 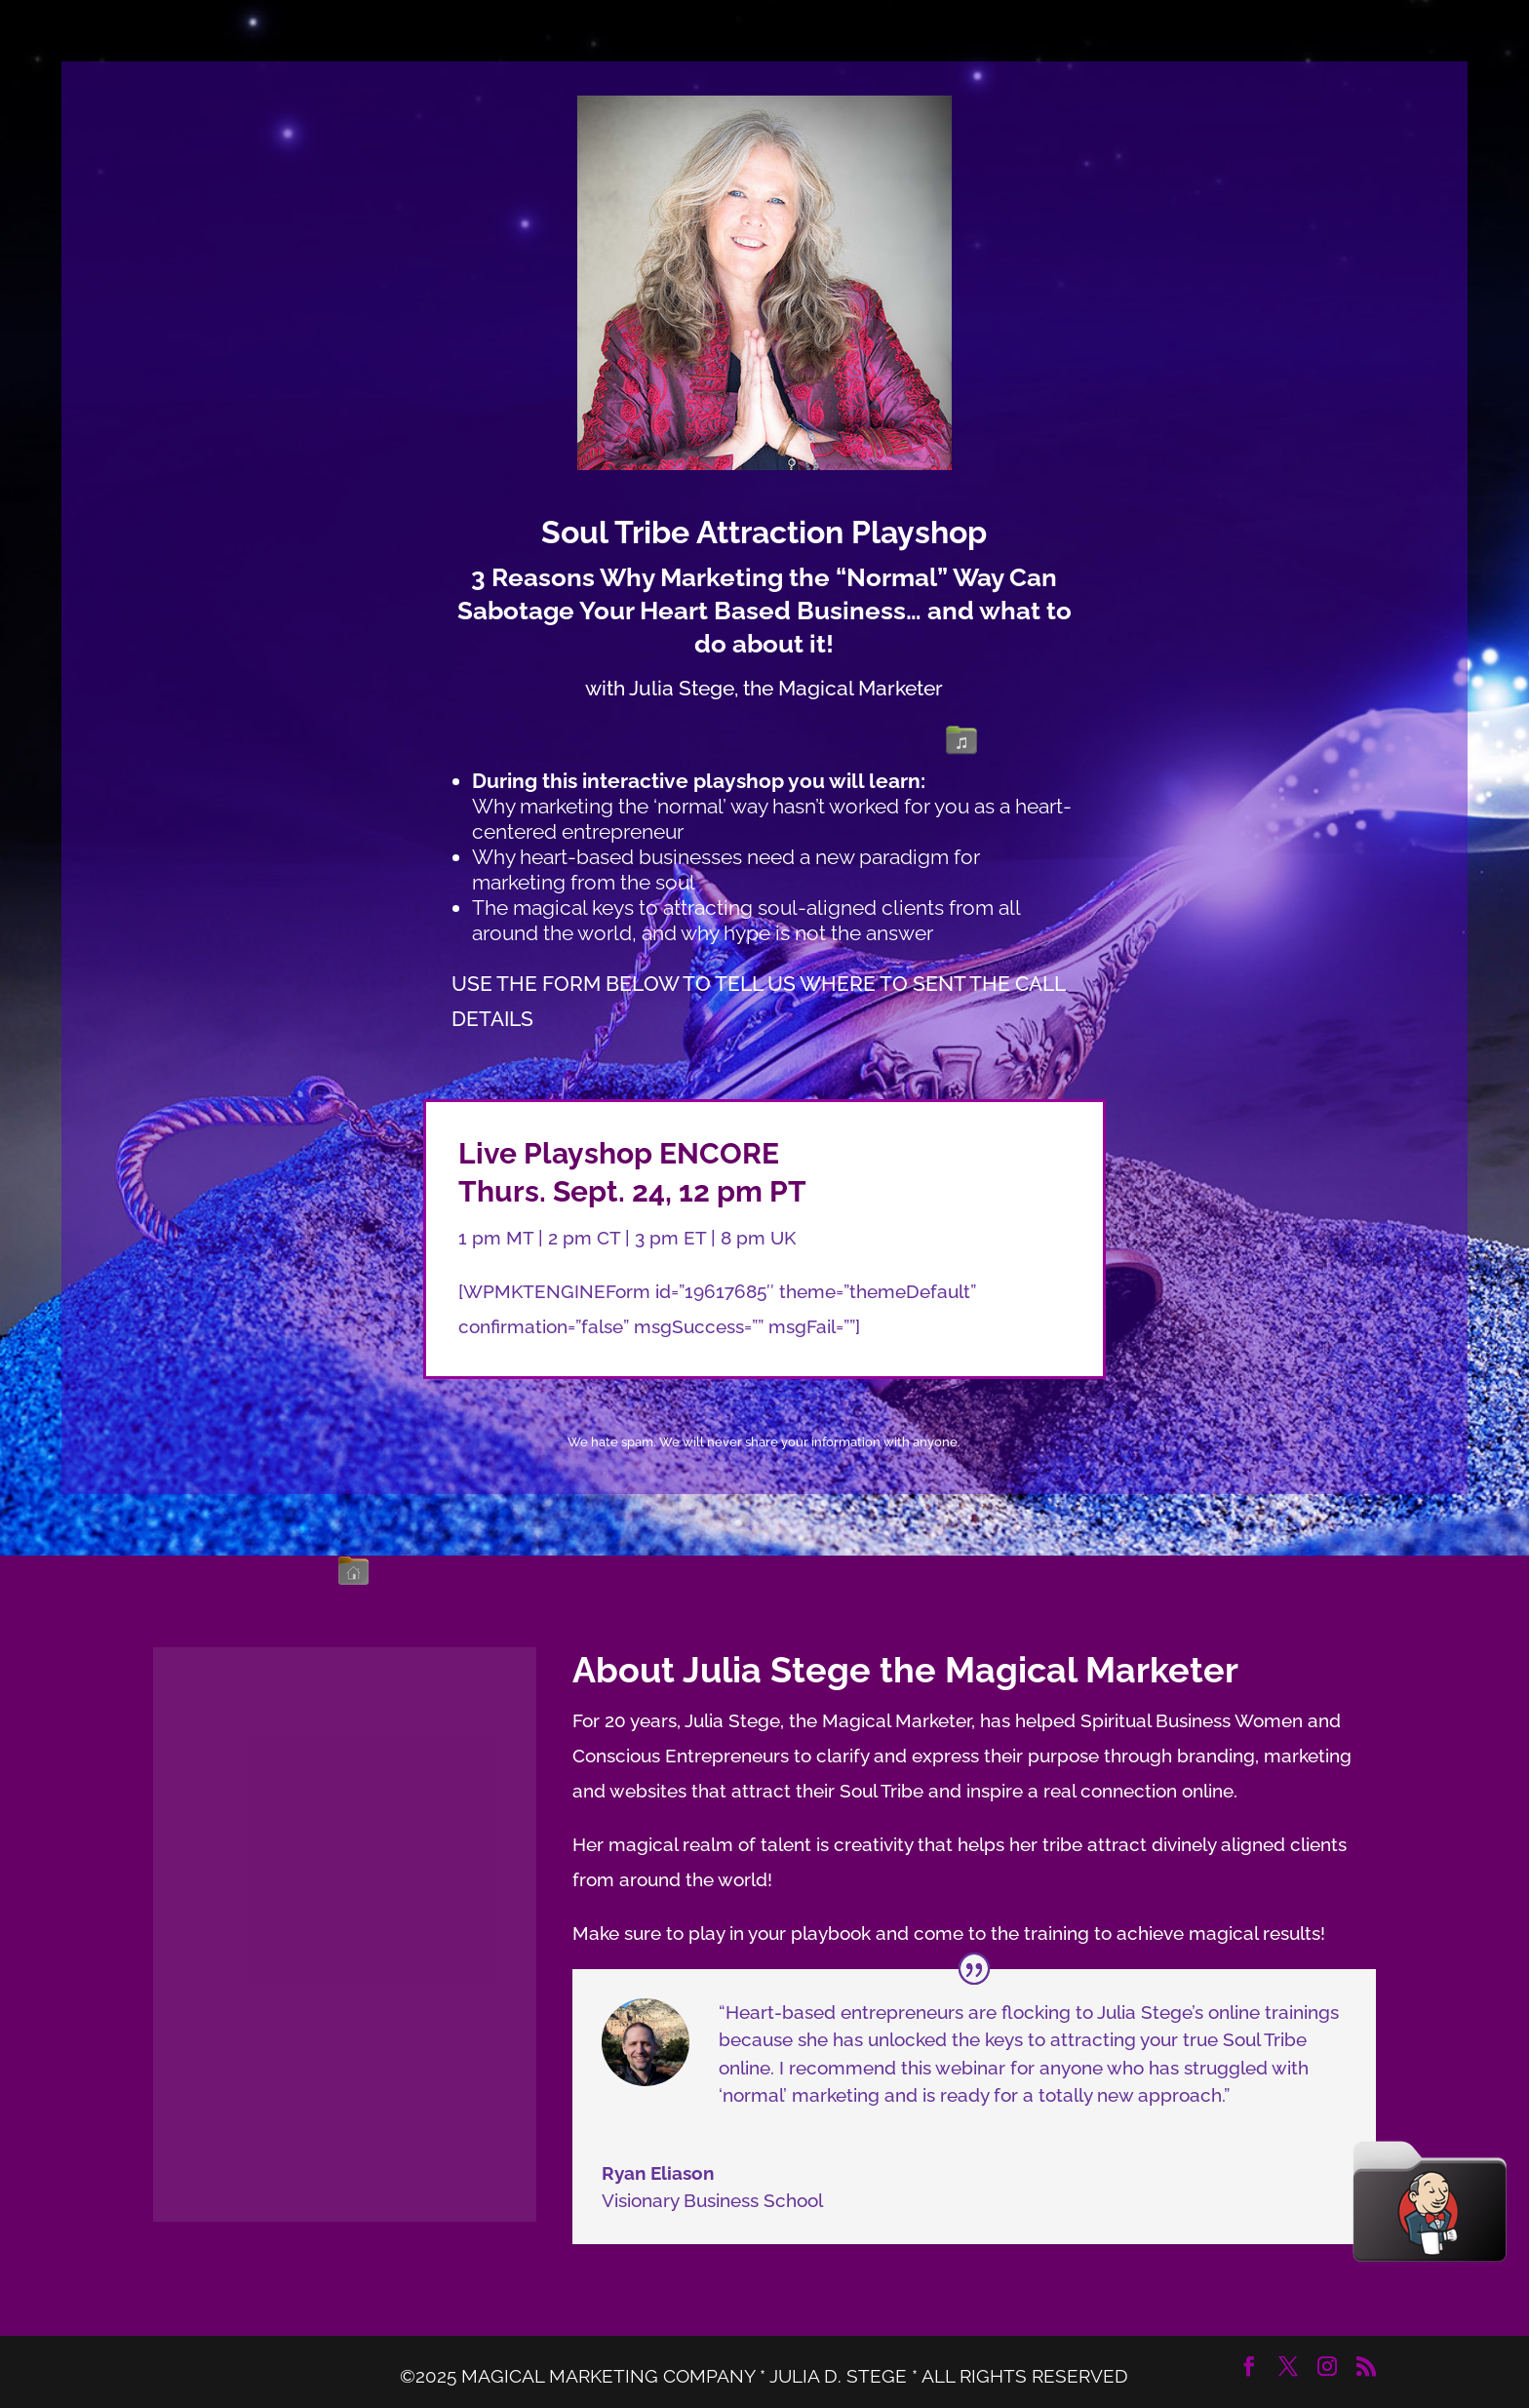 What do you see at coordinates (1429, 2205) in the screenshot?
I see `open jenkins CI/CD project folder` at bounding box center [1429, 2205].